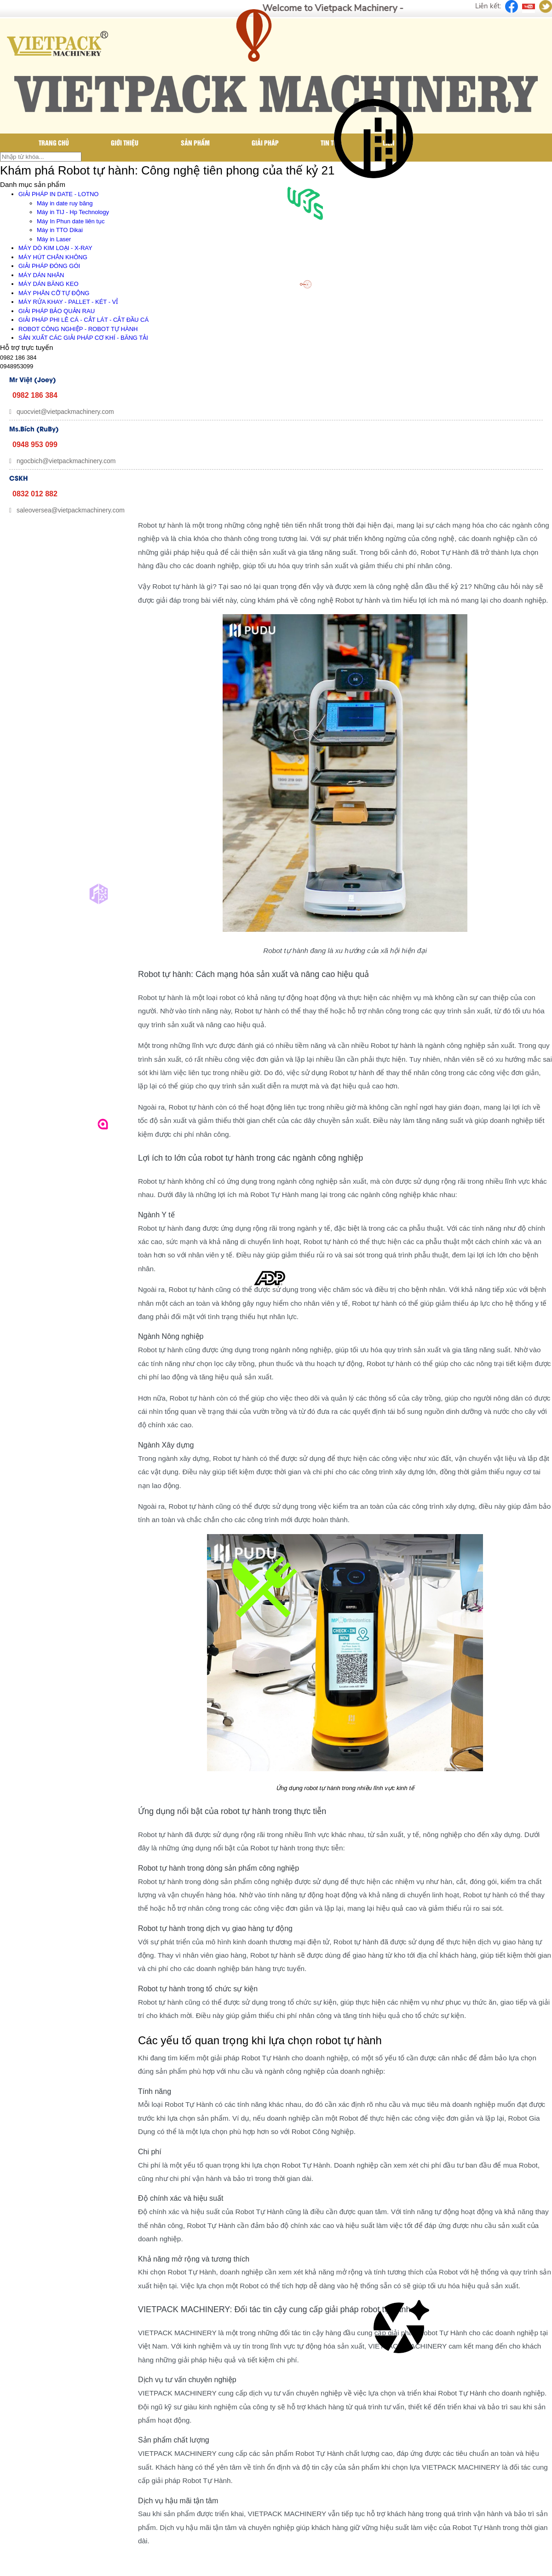 Image resolution: width=552 pixels, height=2576 pixels. What do you see at coordinates (254, 35) in the screenshot?
I see `fly.io logo` at bounding box center [254, 35].